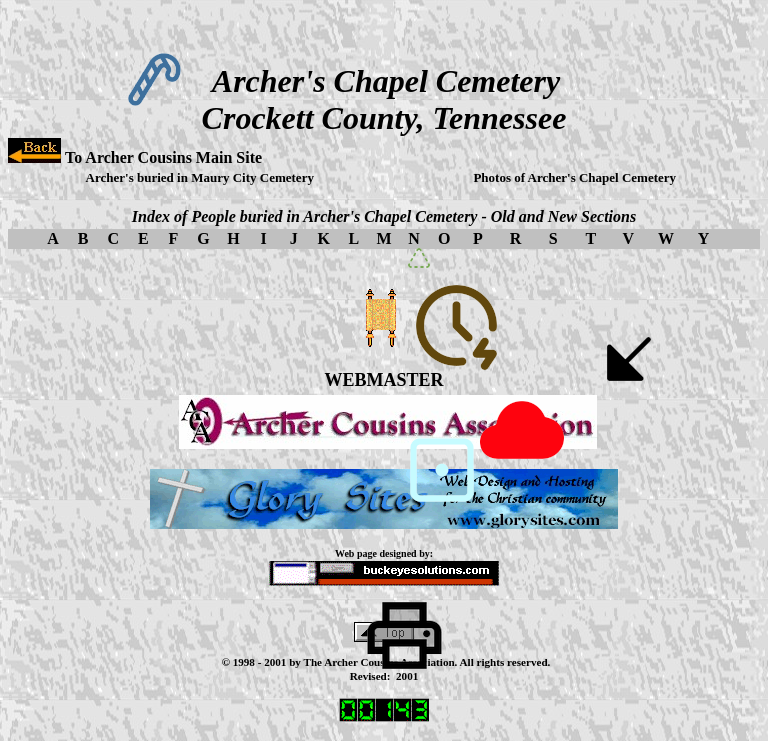 This screenshot has width=768, height=741. I want to click on indicates an incomplete or in-progress shape, so click(419, 258).